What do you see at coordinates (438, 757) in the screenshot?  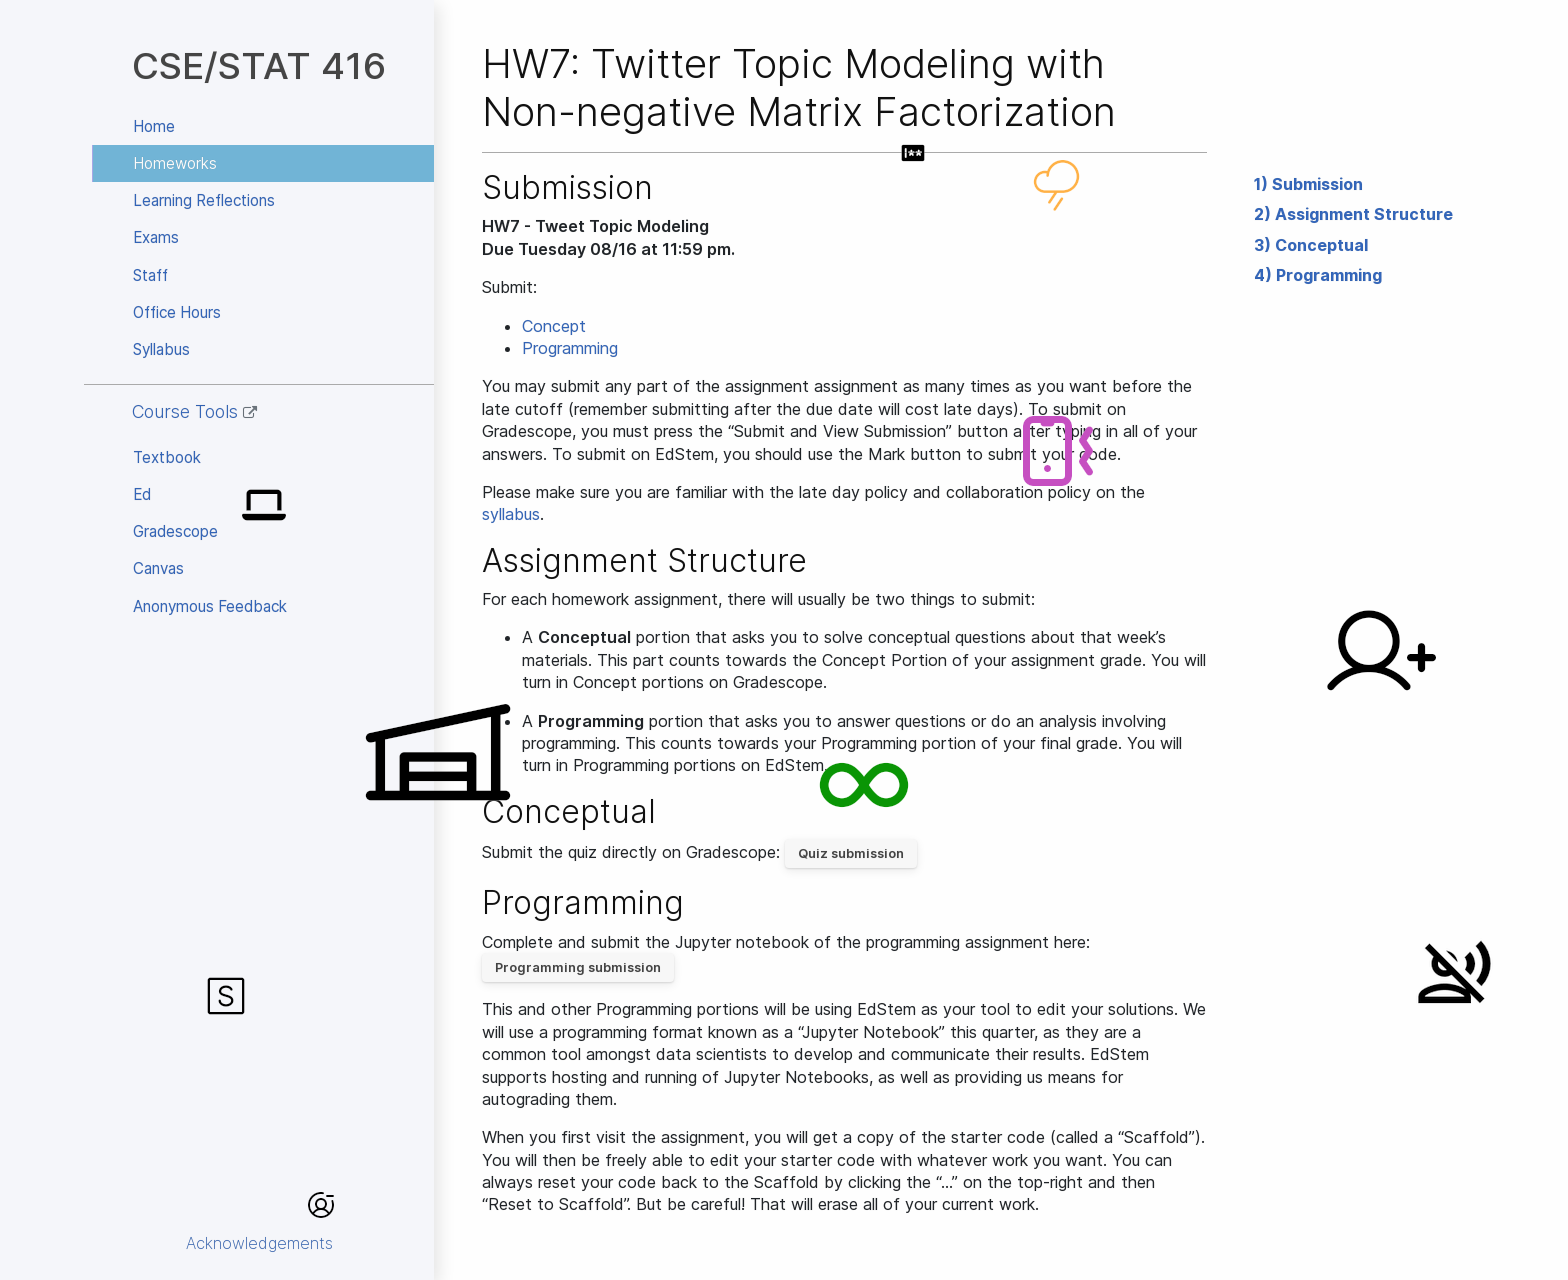 I see `access warehouse or storage management` at bounding box center [438, 757].